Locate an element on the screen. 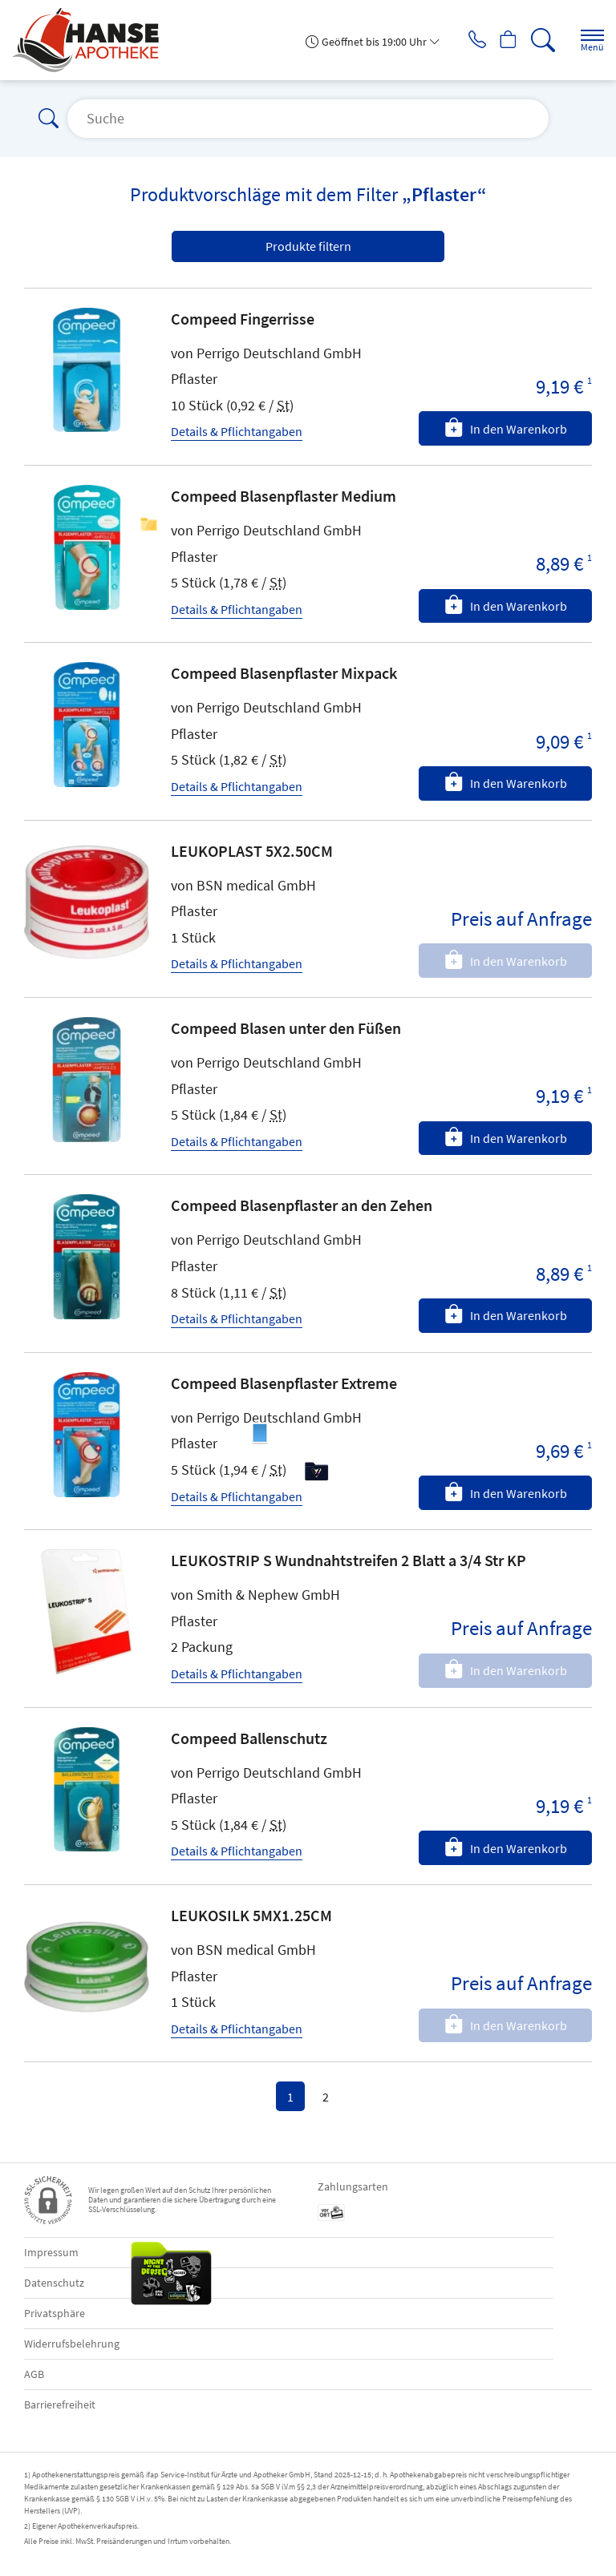  open watch dogs 2 game files folder is located at coordinates (171, 2275).